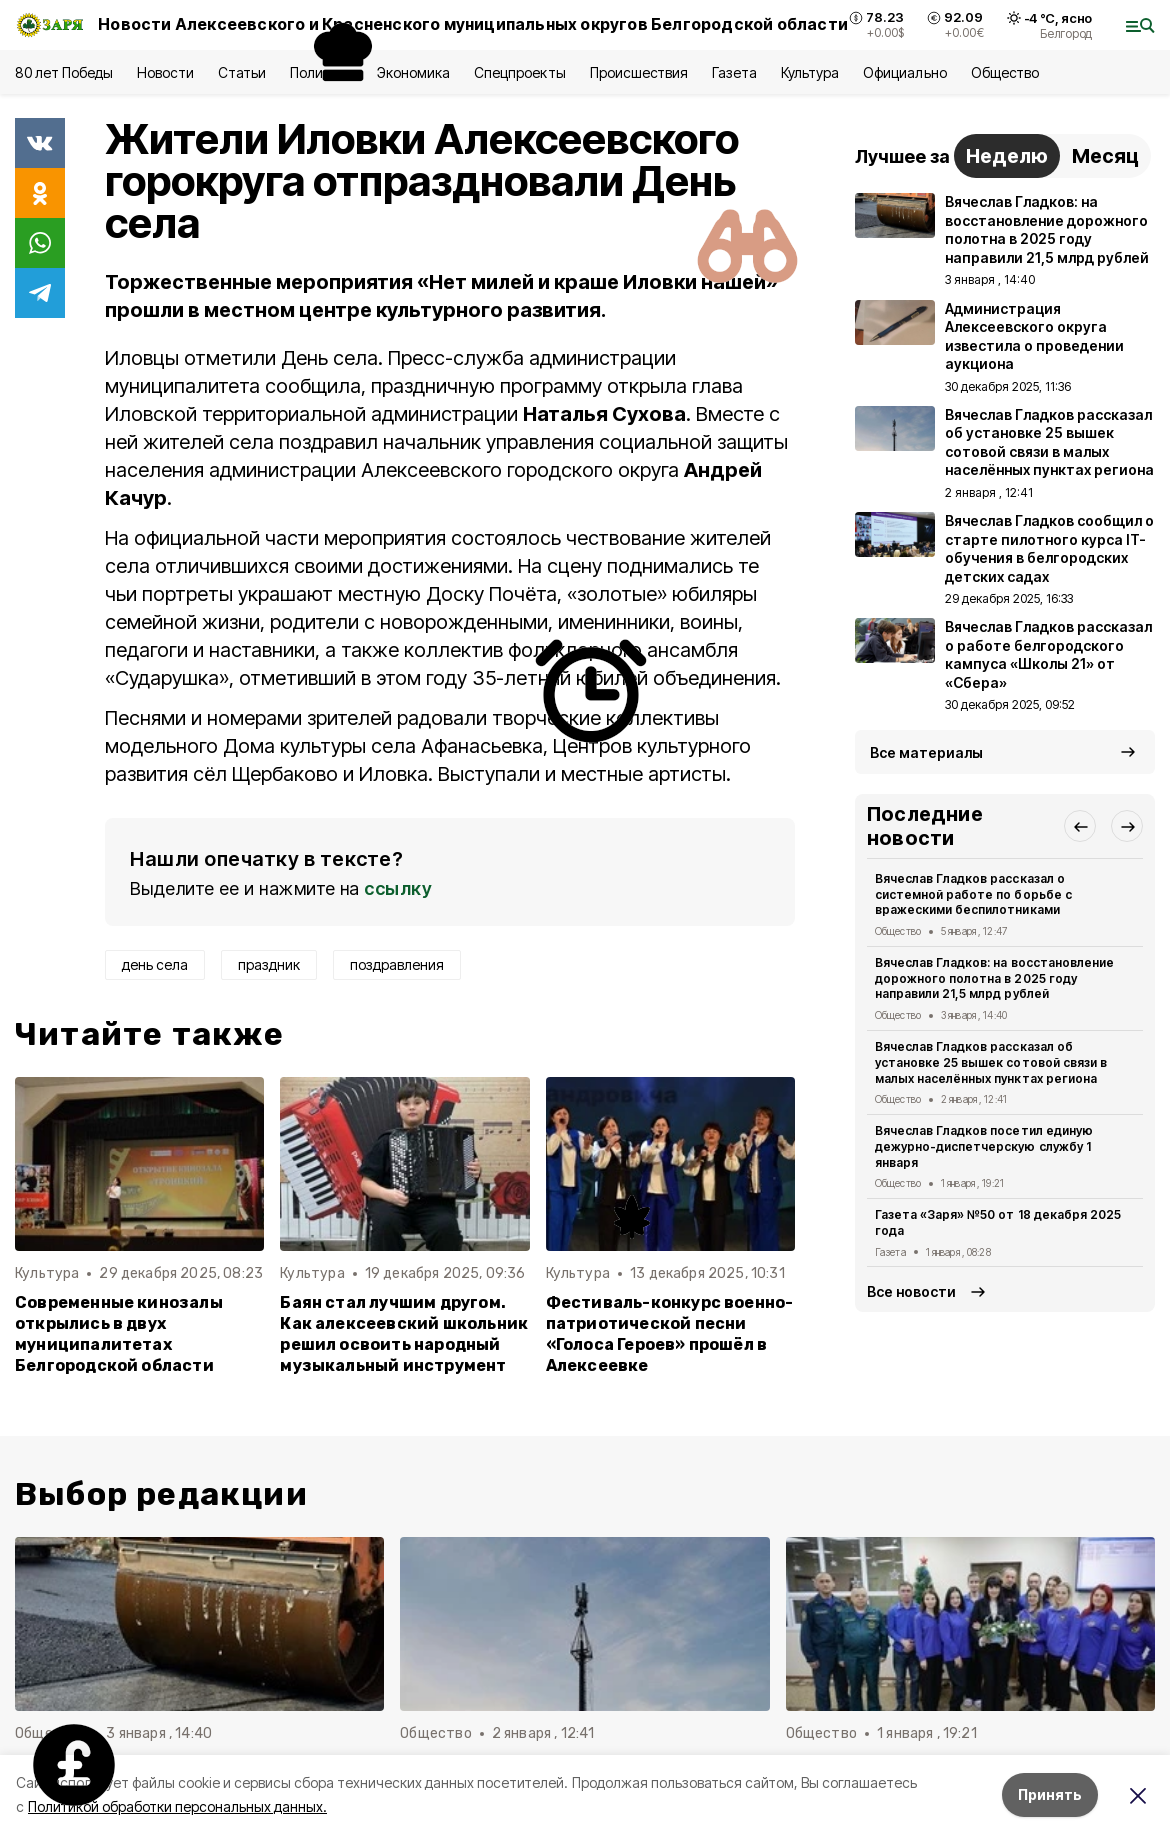  Describe the element at coordinates (747, 238) in the screenshot. I see `search or explore content` at that location.